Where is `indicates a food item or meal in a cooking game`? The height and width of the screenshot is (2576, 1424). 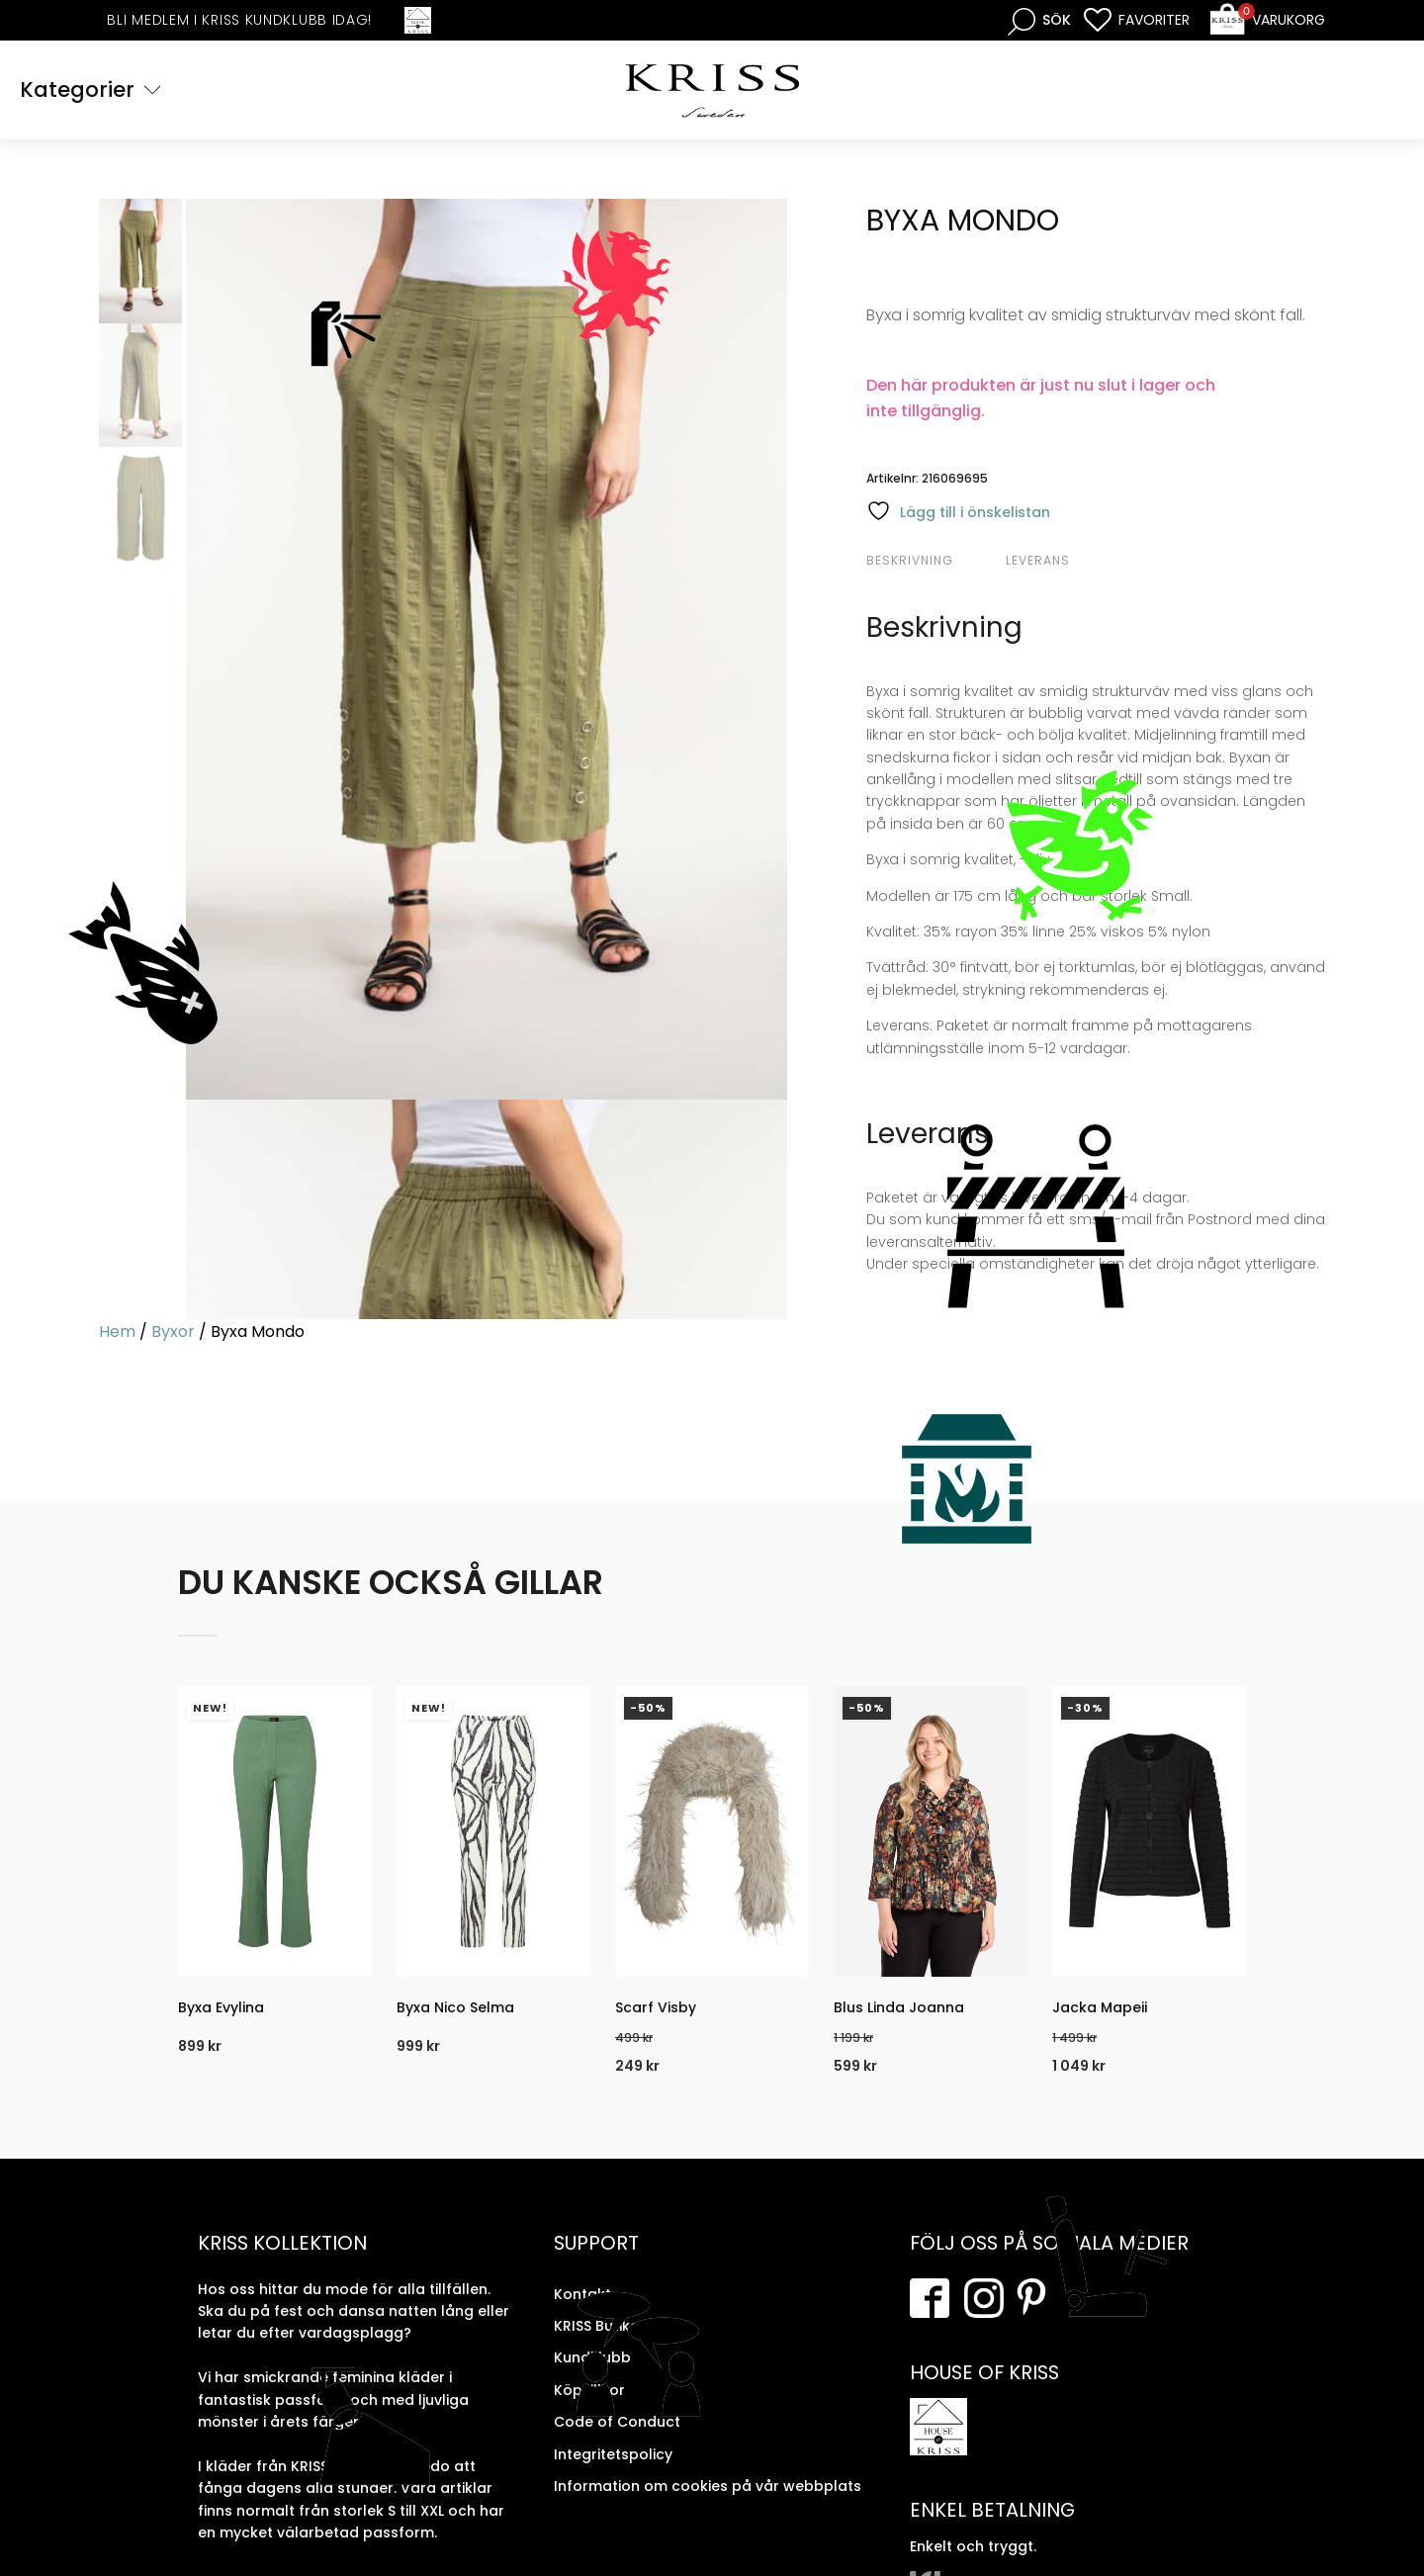 indicates a food item or meal in a cooking game is located at coordinates (142, 962).